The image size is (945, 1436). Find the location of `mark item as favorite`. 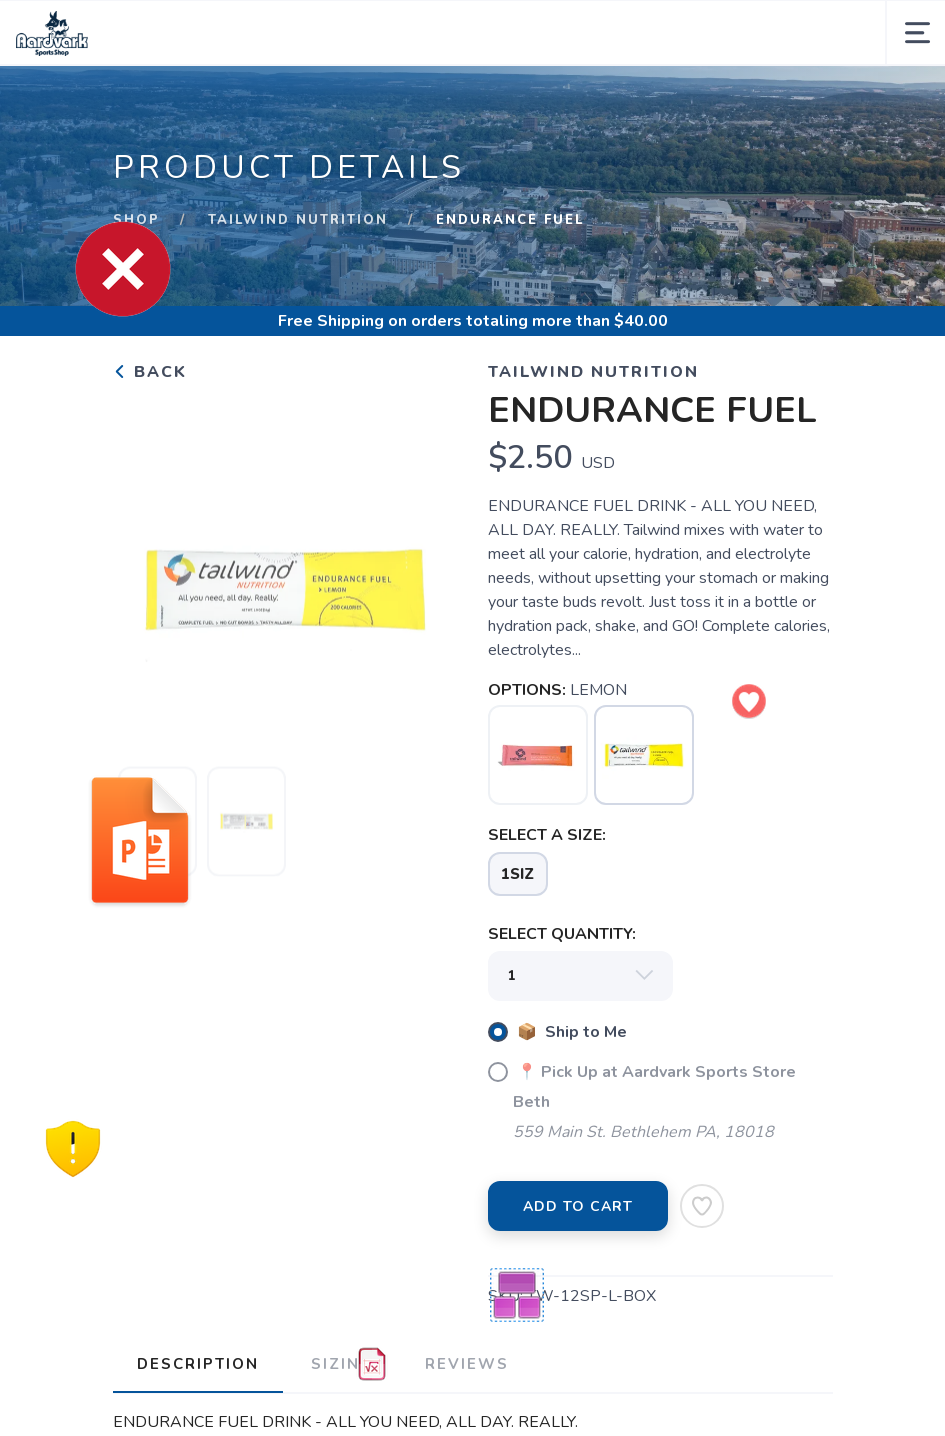

mark item as favorite is located at coordinates (749, 701).